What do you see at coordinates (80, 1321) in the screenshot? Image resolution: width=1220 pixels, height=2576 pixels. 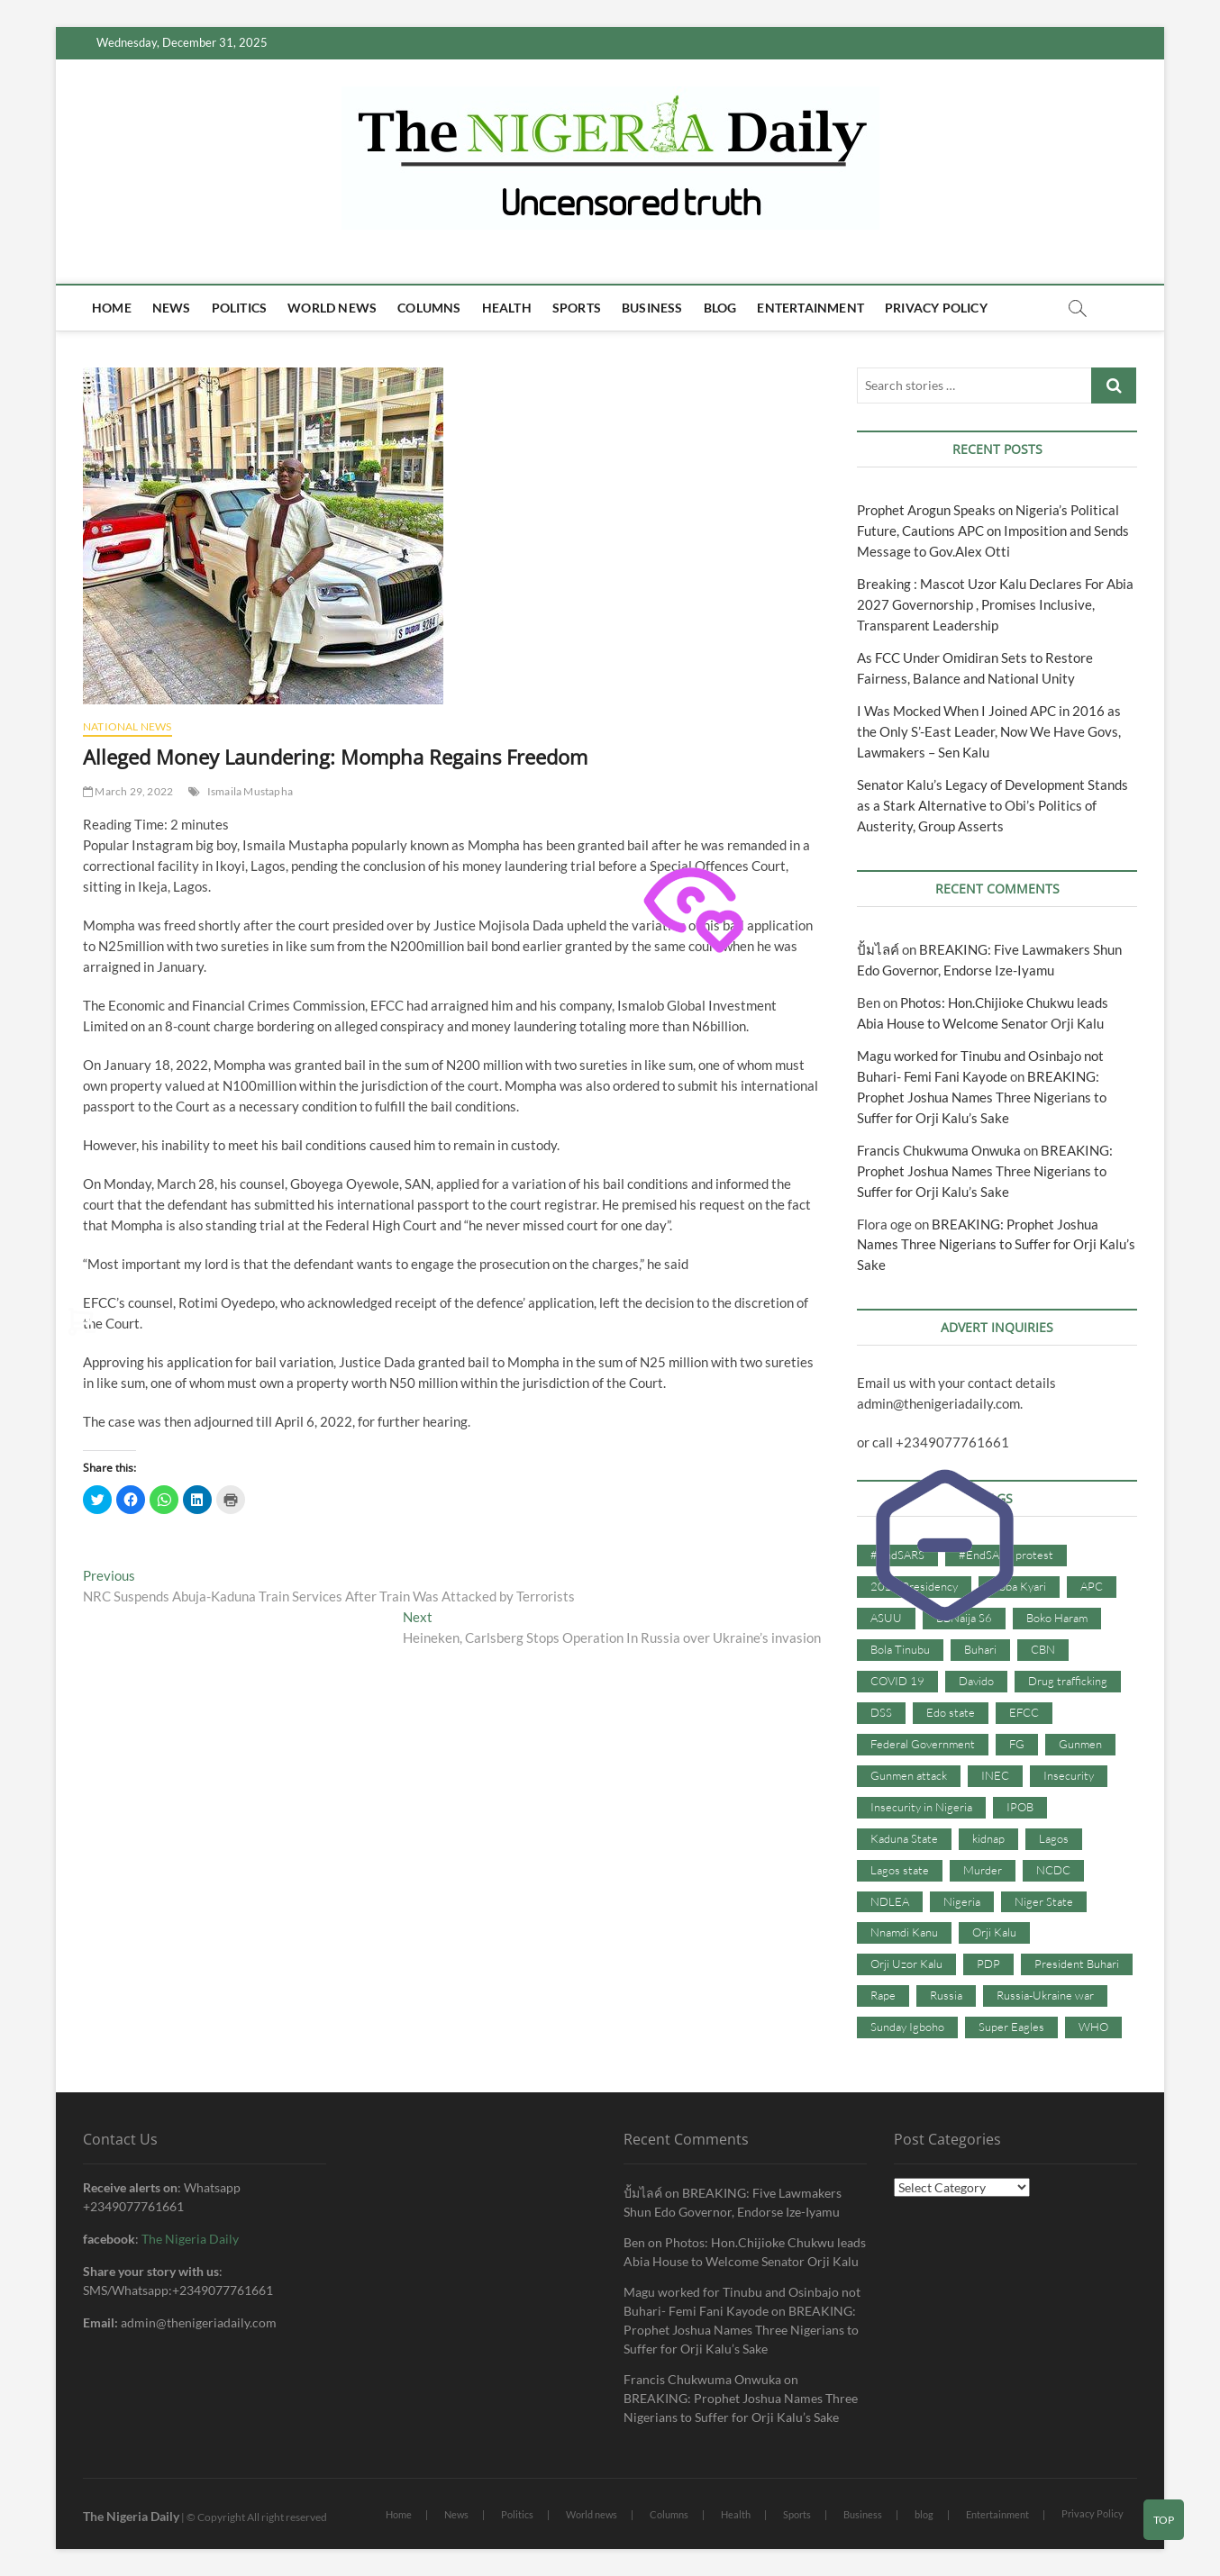 I see `remove an item from your cart` at bounding box center [80, 1321].